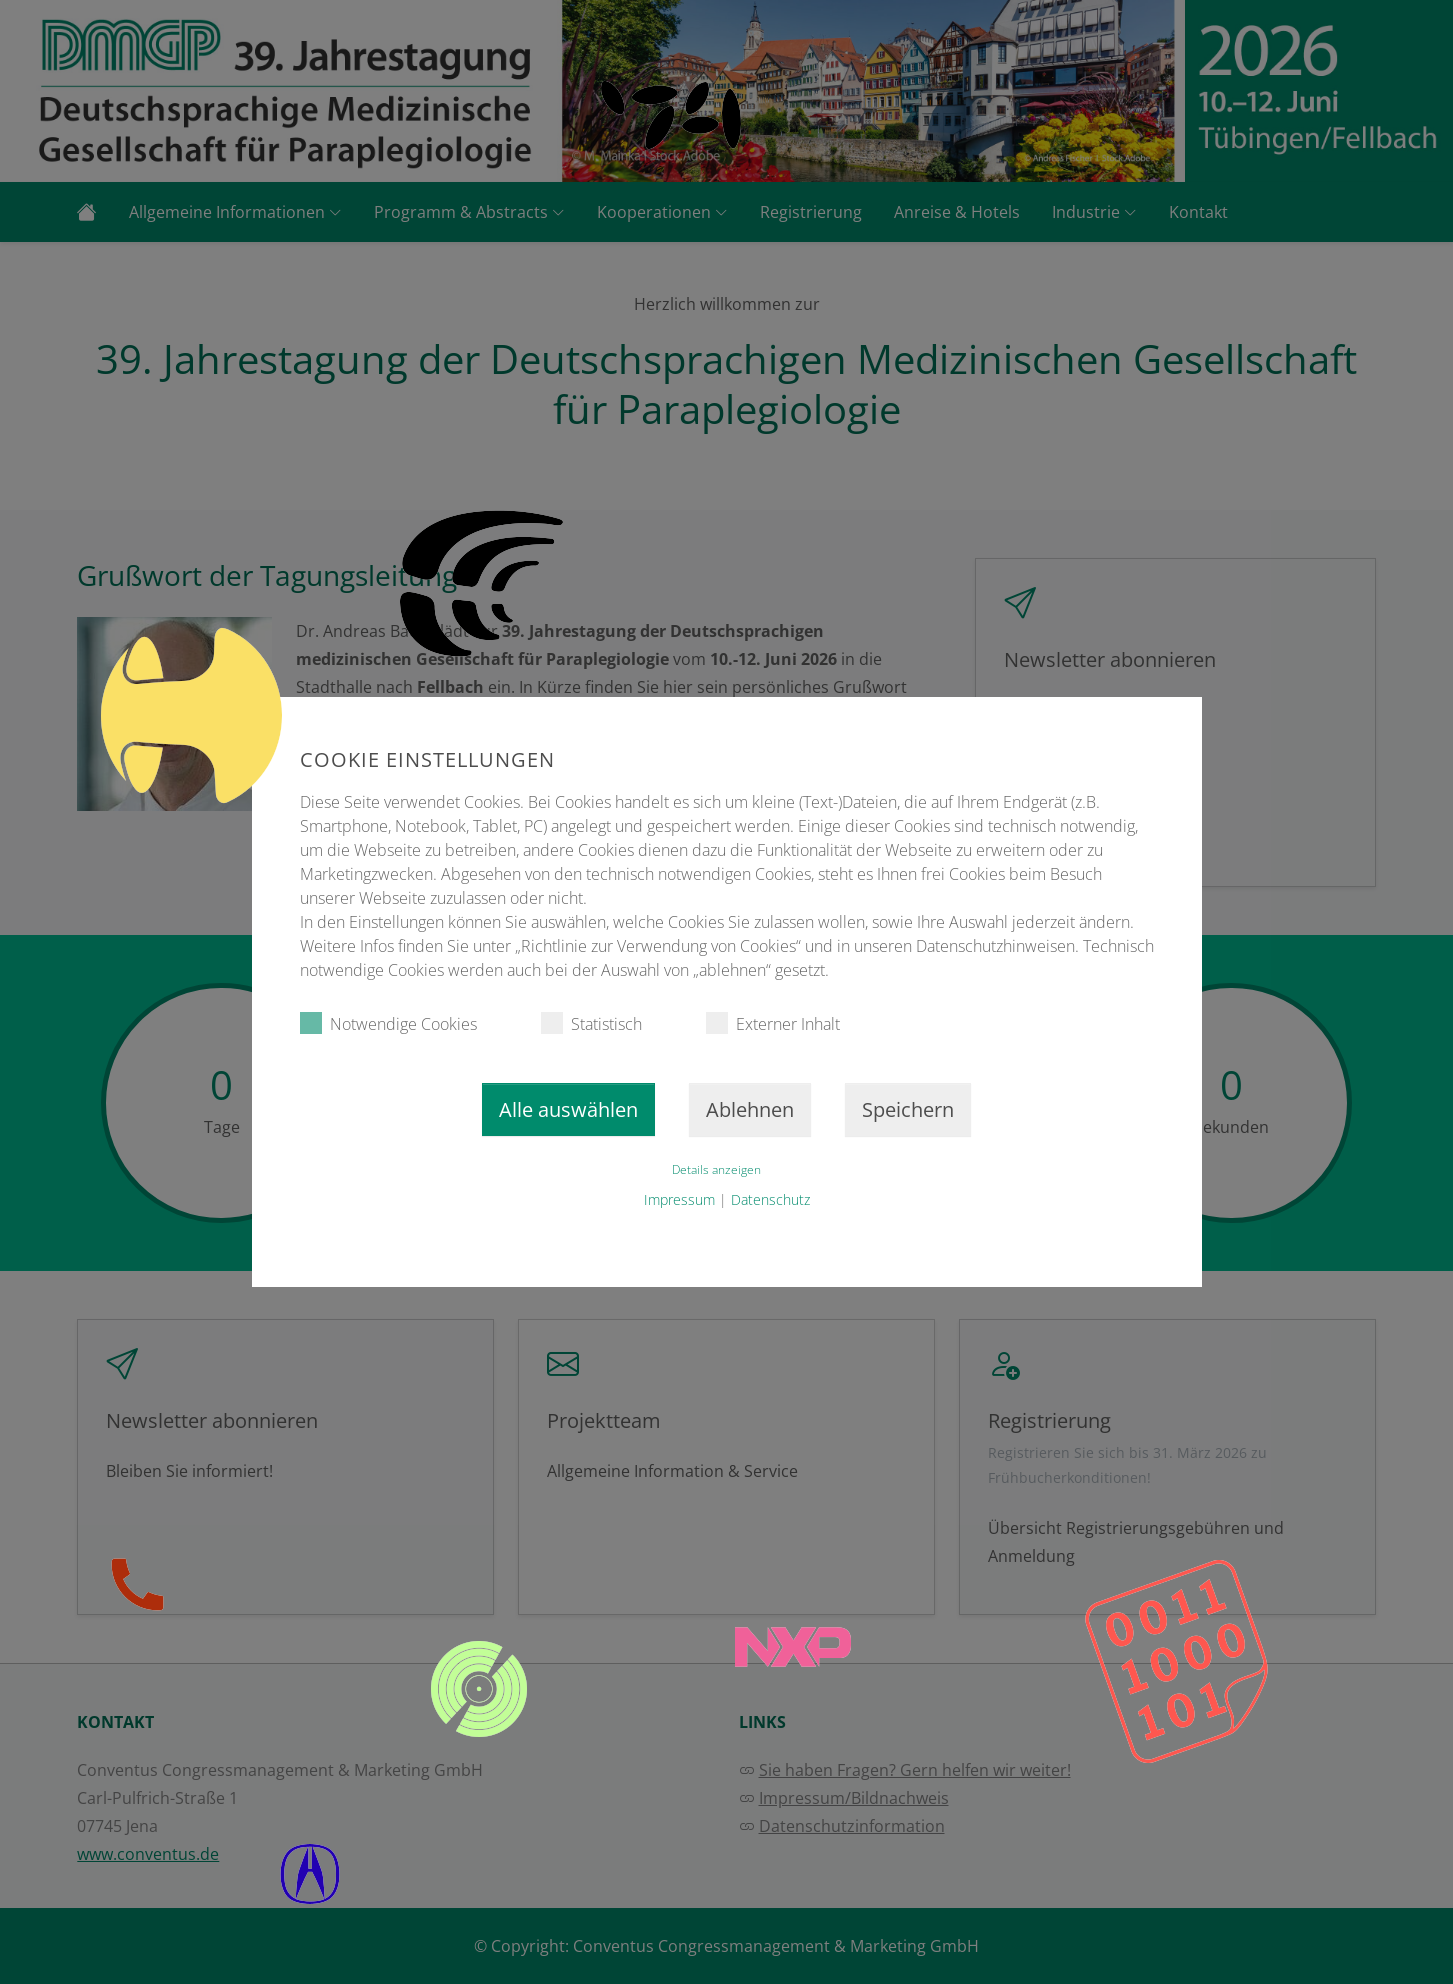 This screenshot has height=1984, width=1453. What do you see at coordinates (137, 1584) in the screenshot?
I see `make a phone call` at bounding box center [137, 1584].